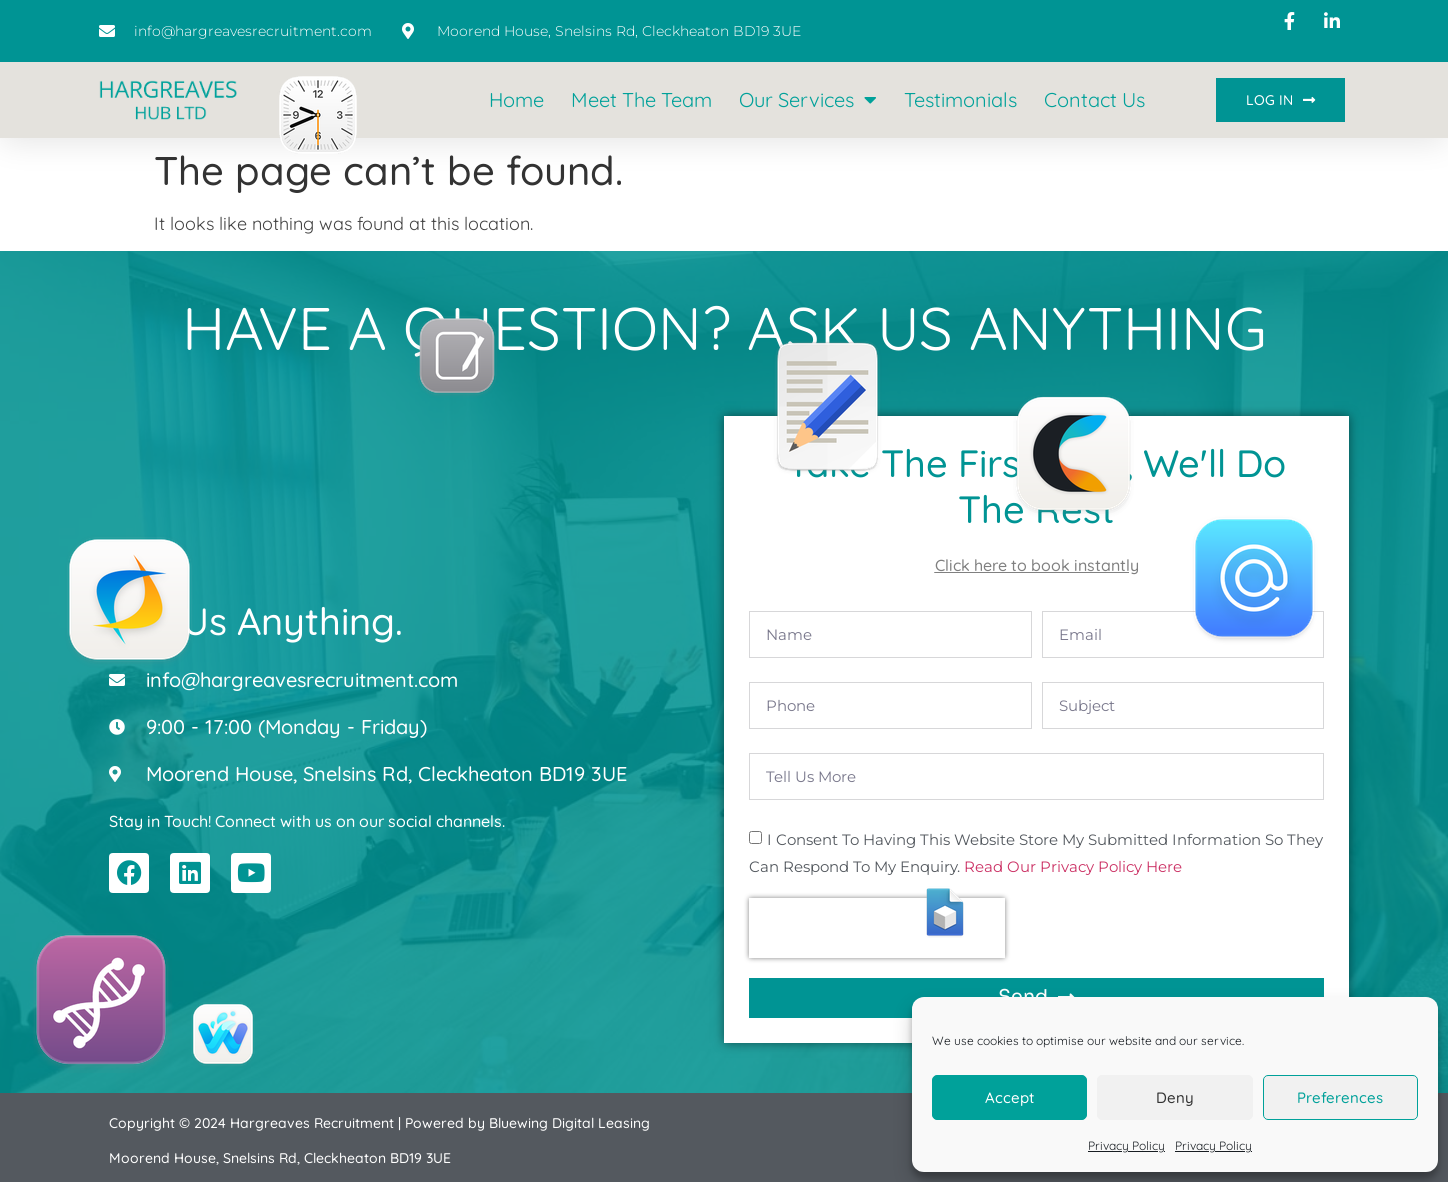 The image size is (1448, 1182). What do you see at coordinates (457, 357) in the screenshot?
I see `open composer preferences` at bounding box center [457, 357].